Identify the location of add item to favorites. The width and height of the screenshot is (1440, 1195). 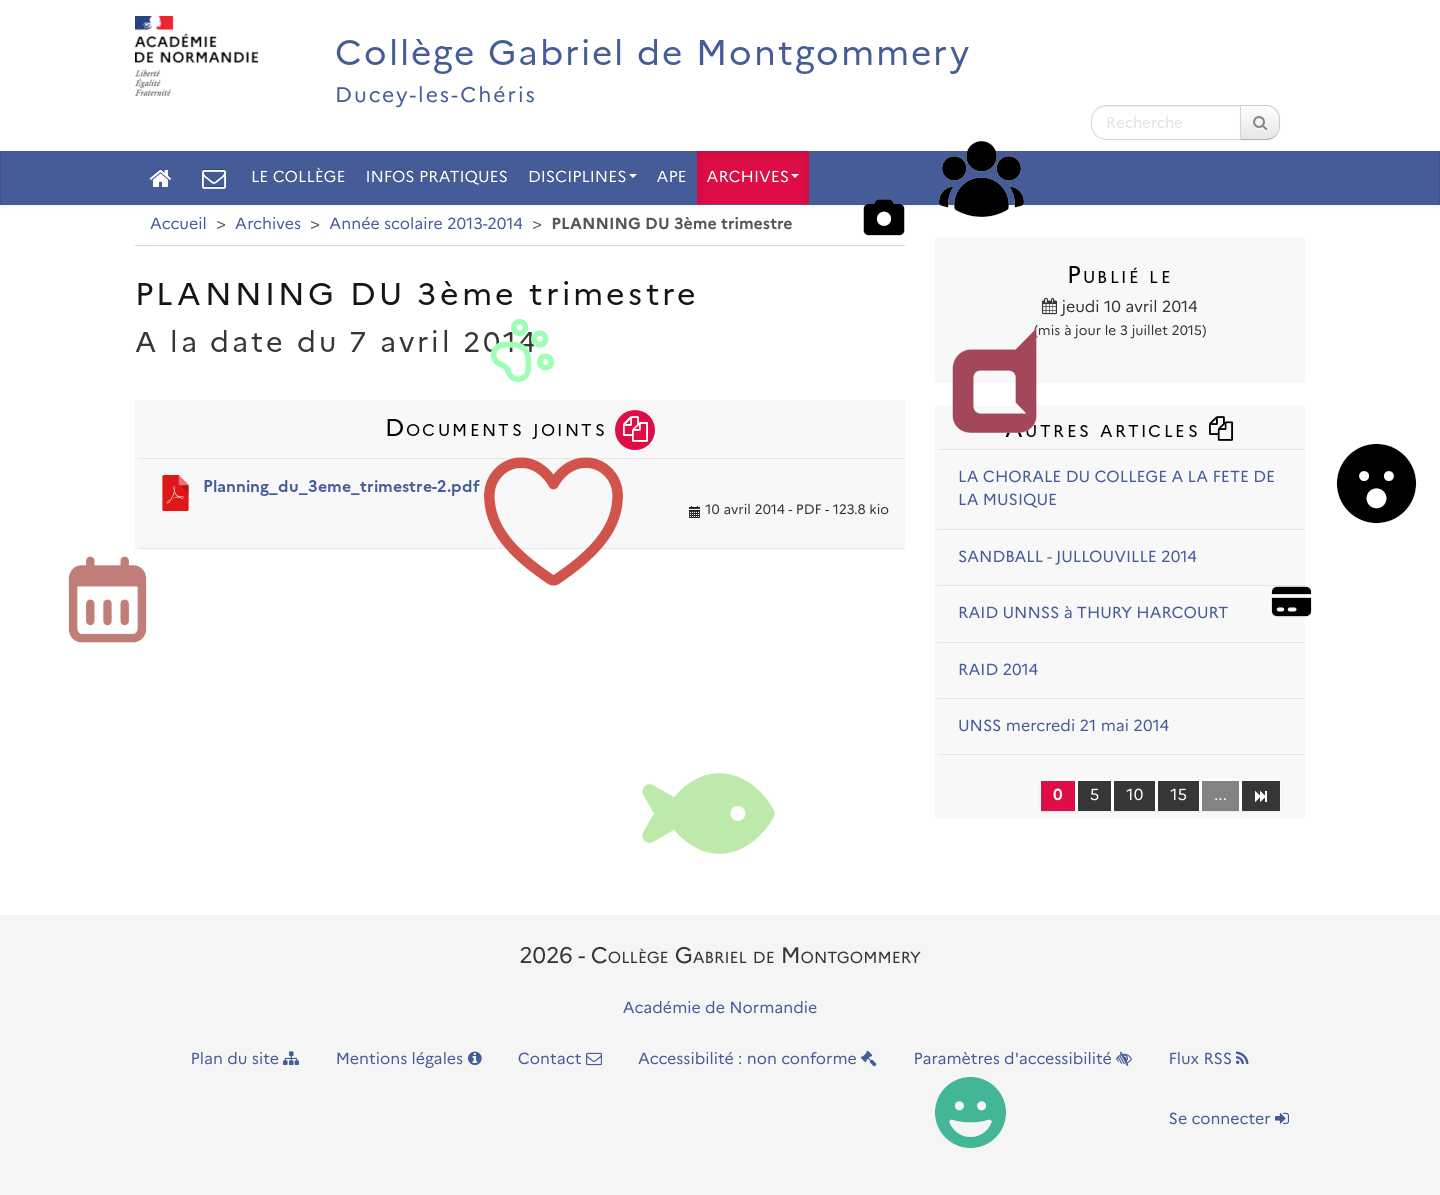
(553, 521).